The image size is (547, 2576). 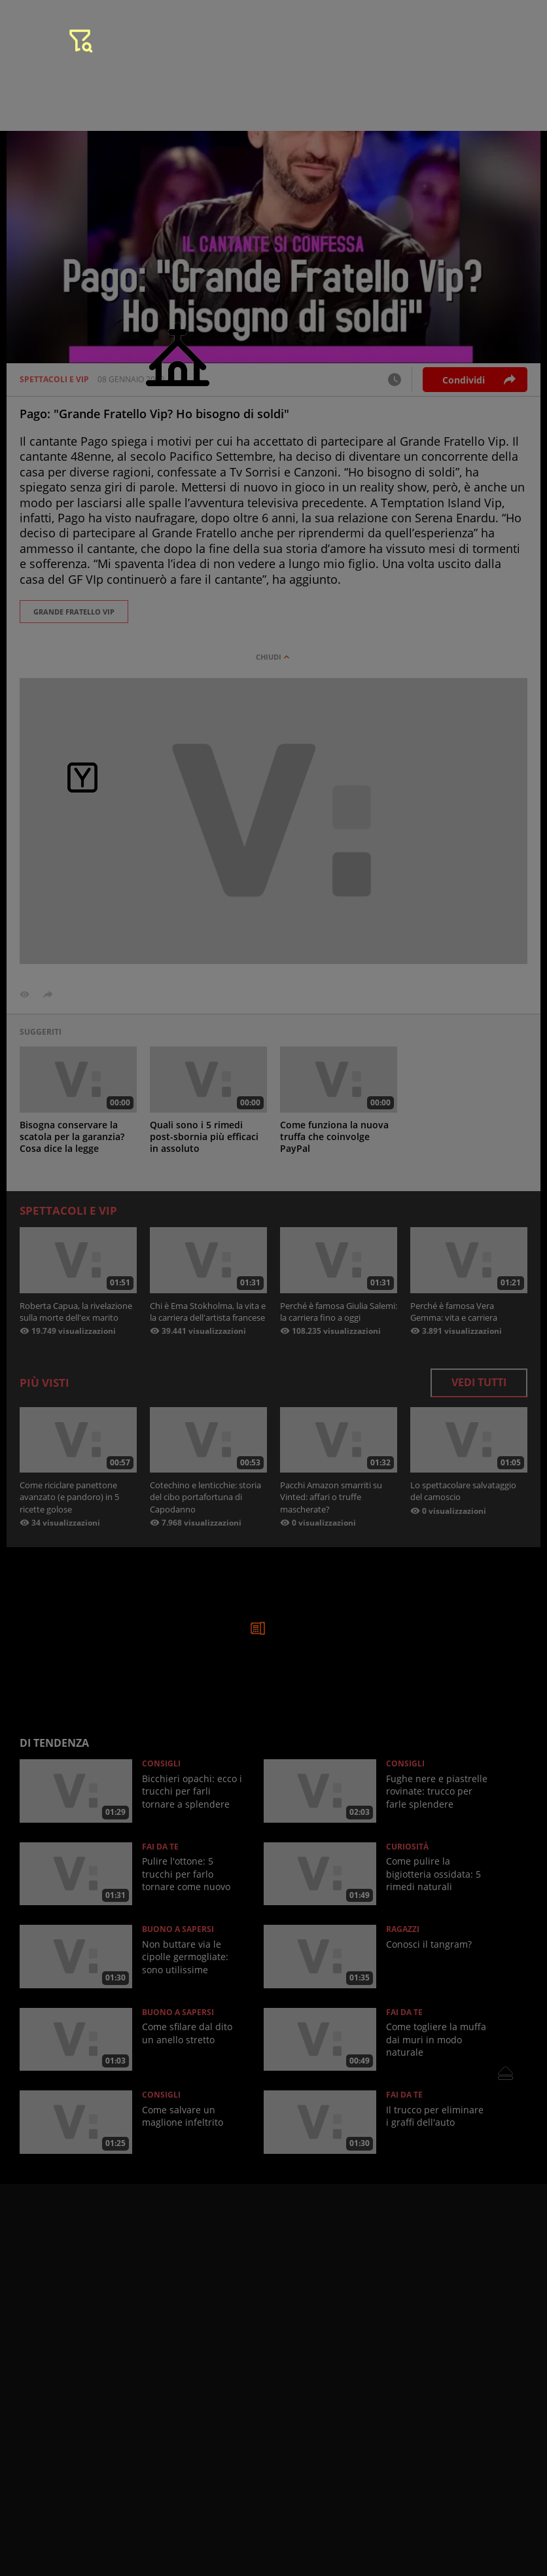 I want to click on view nearby churches or places of worship, so click(x=177, y=354).